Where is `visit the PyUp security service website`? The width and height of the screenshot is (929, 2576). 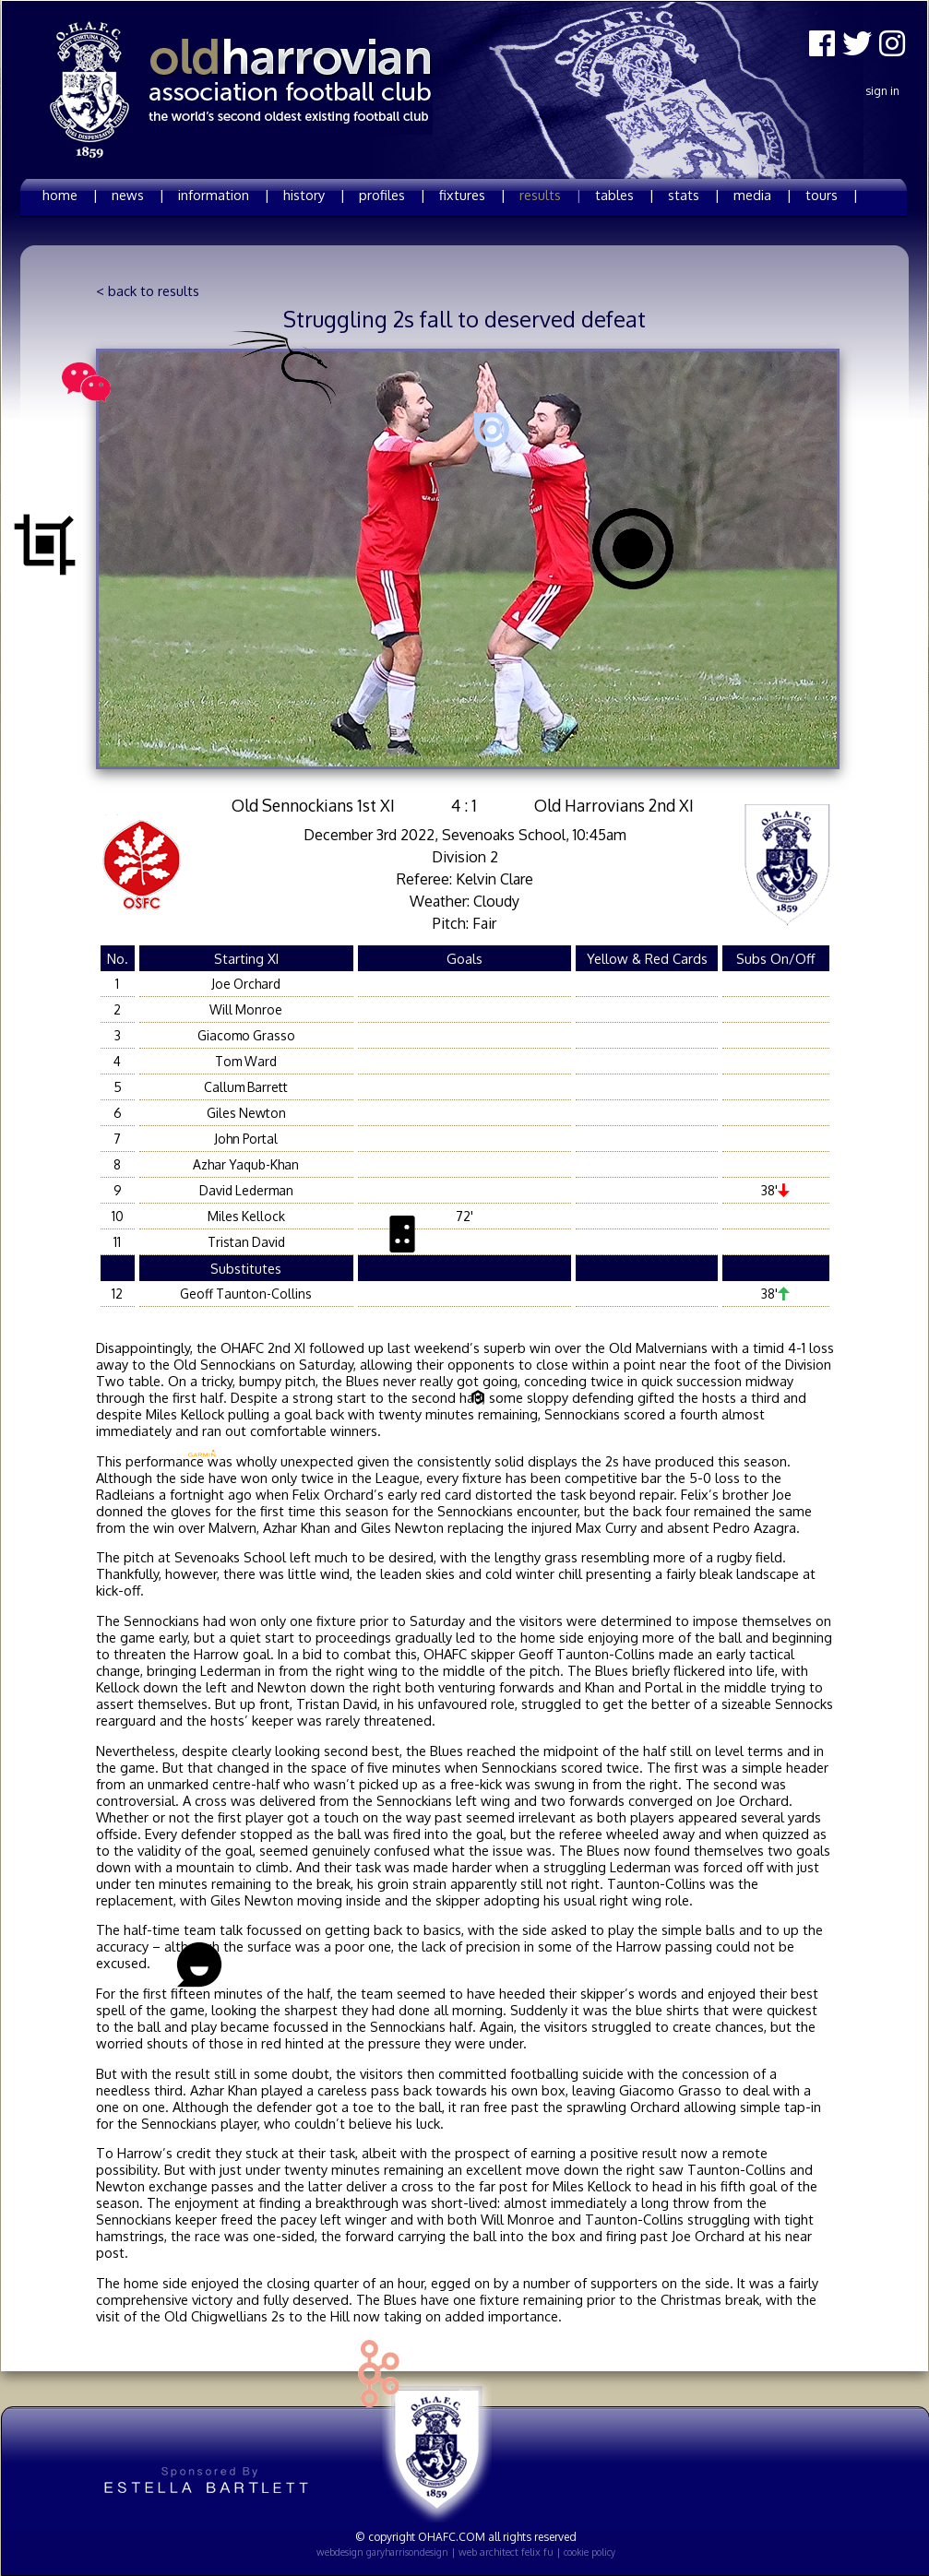 visit the PyUp security service website is located at coordinates (478, 1397).